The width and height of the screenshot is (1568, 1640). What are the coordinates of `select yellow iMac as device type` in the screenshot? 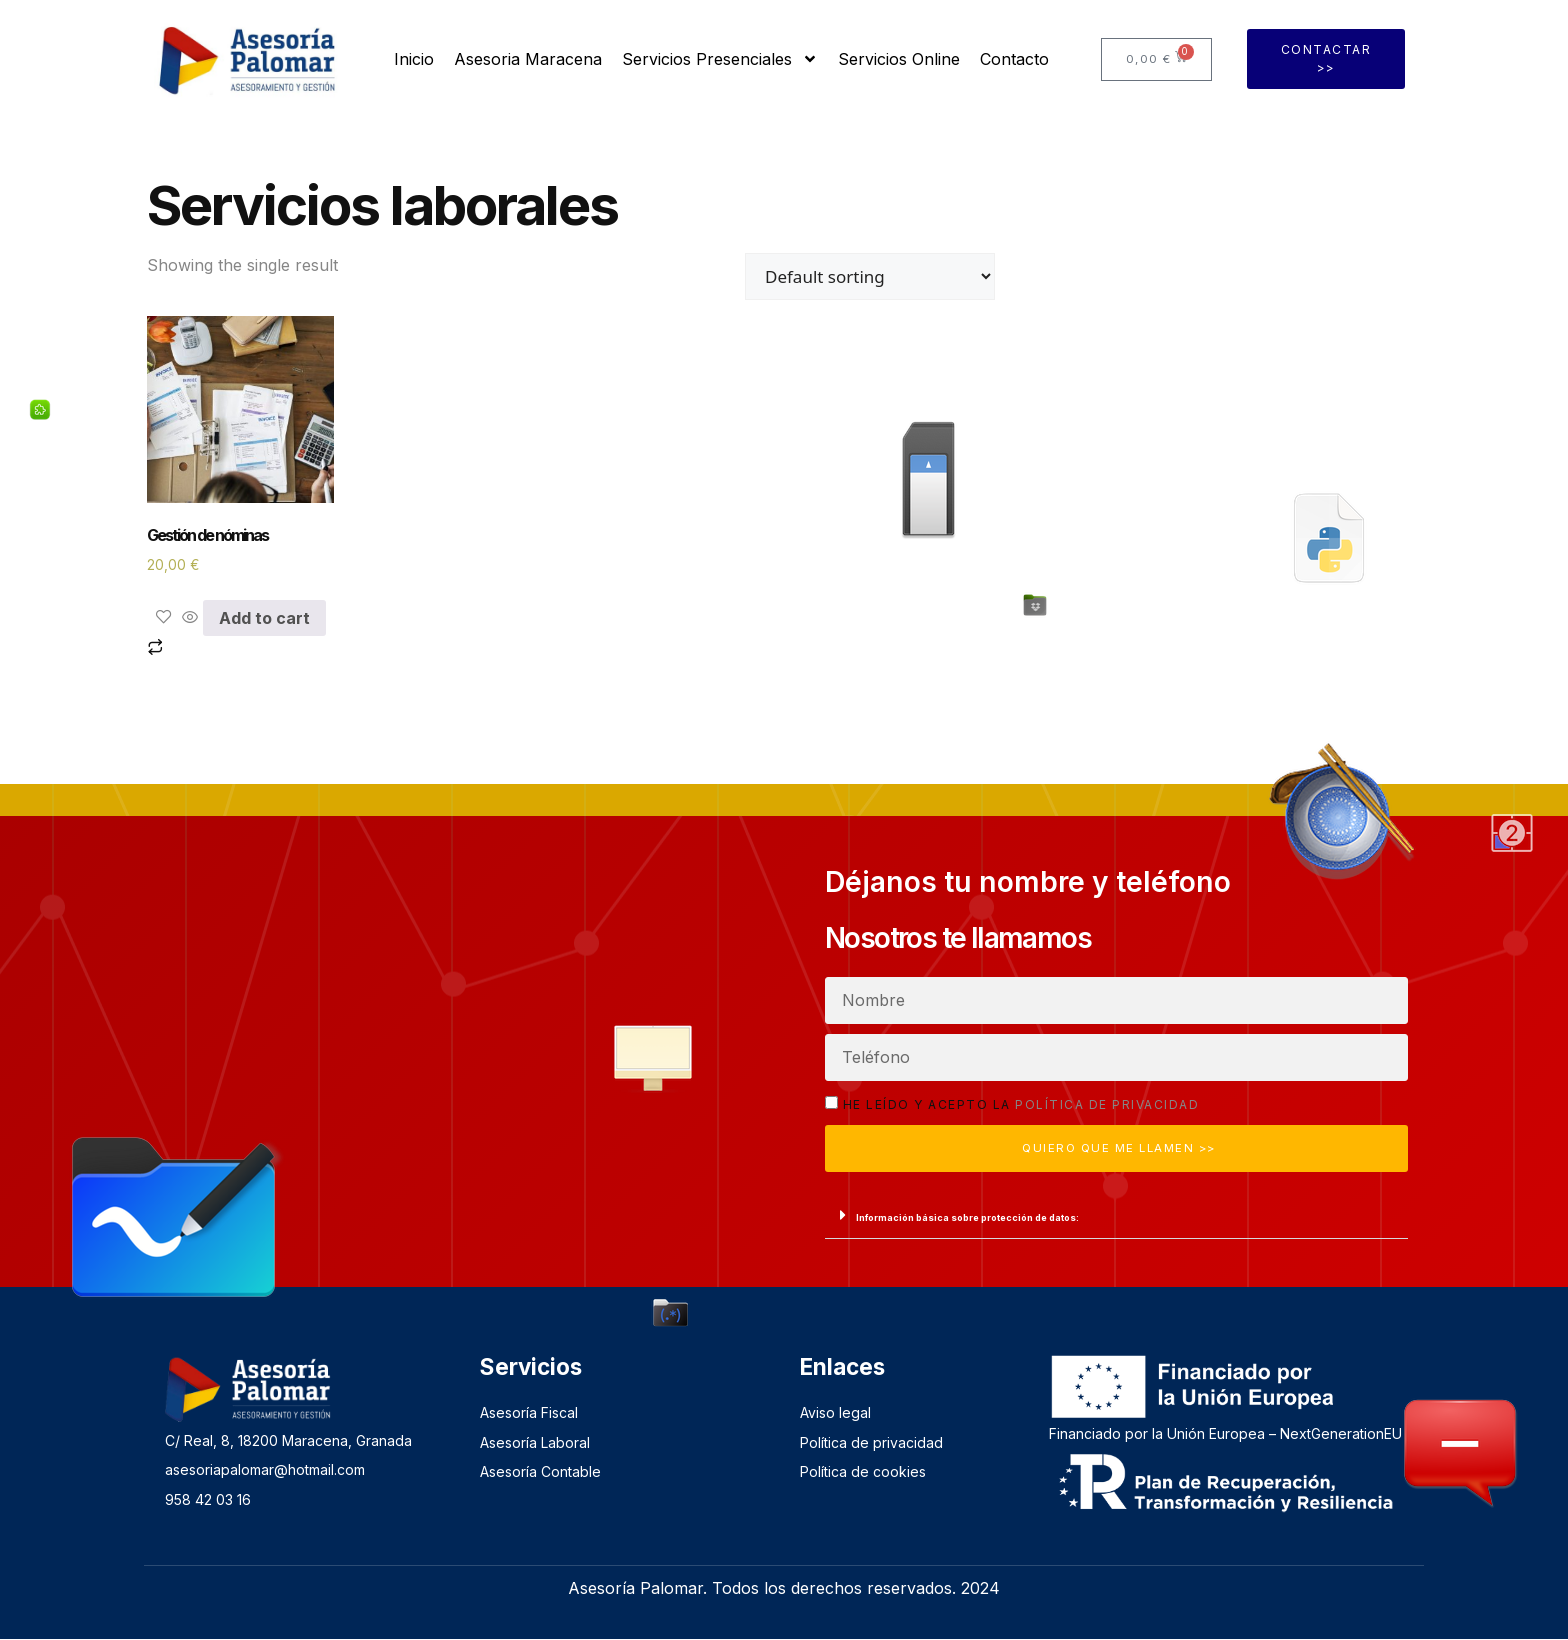 It's located at (653, 1057).